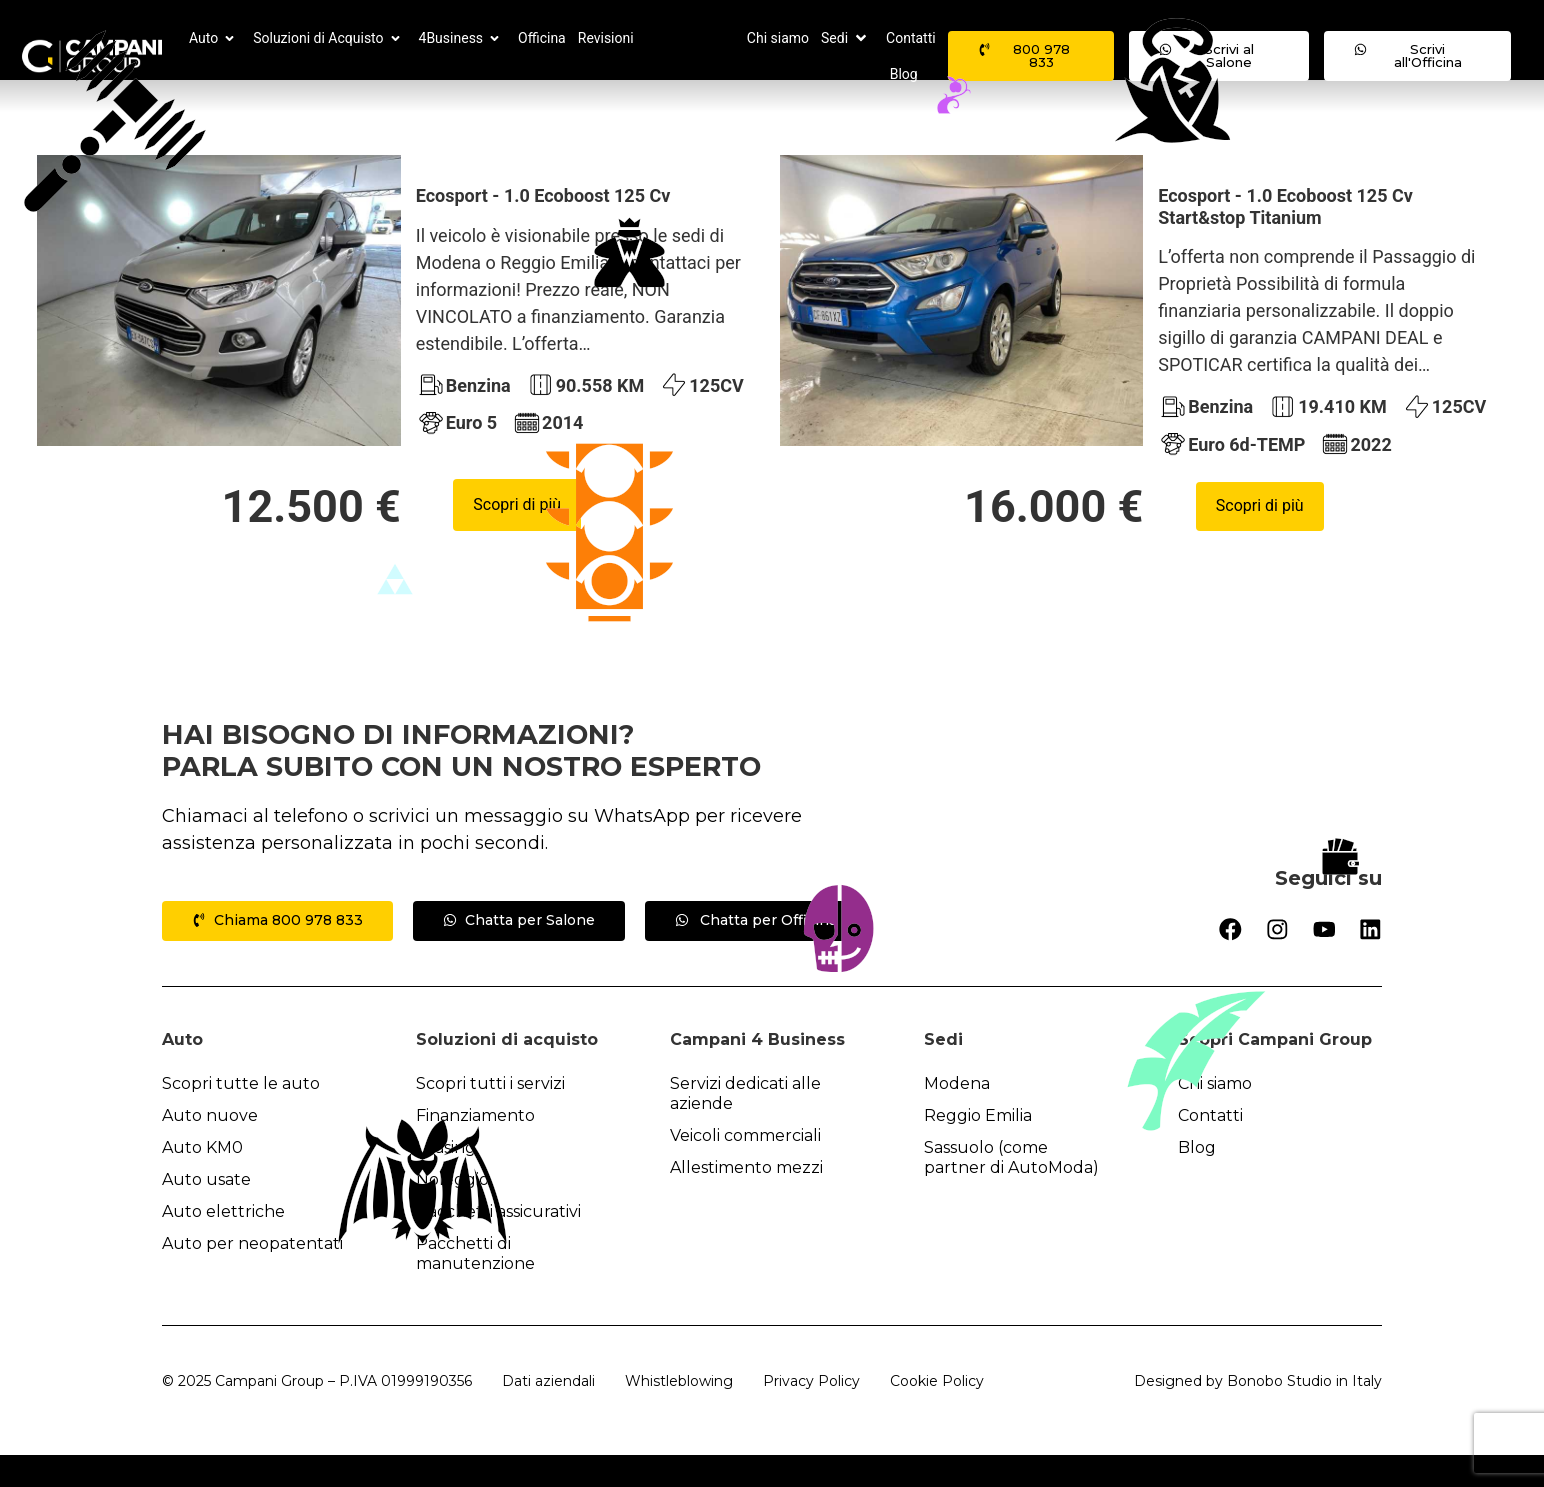  Describe the element at coordinates (395, 579) in the screenshot. I see `the legend of zelda triforce symbol` at that location.